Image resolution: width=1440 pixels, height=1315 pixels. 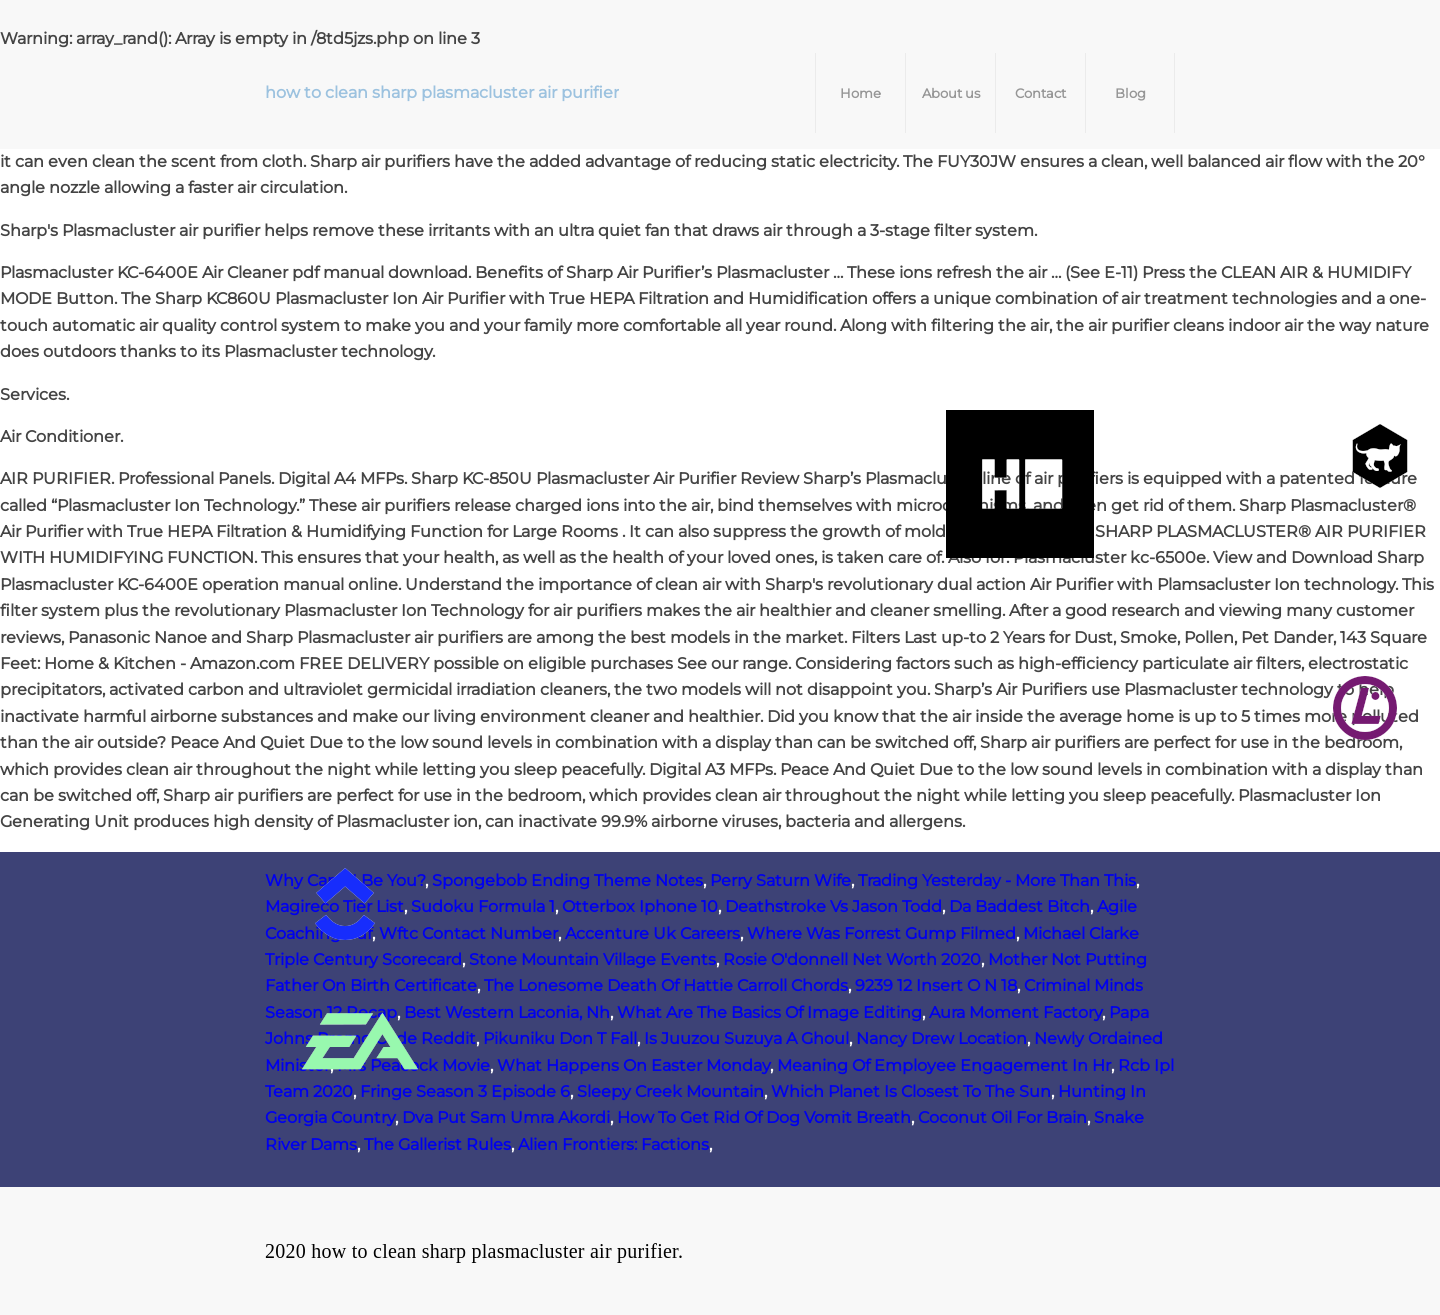 What do you see at coordinates (360, 1041) in the screenshot?
I see `electronic arts company logo` at bounding box center [360, 1041].